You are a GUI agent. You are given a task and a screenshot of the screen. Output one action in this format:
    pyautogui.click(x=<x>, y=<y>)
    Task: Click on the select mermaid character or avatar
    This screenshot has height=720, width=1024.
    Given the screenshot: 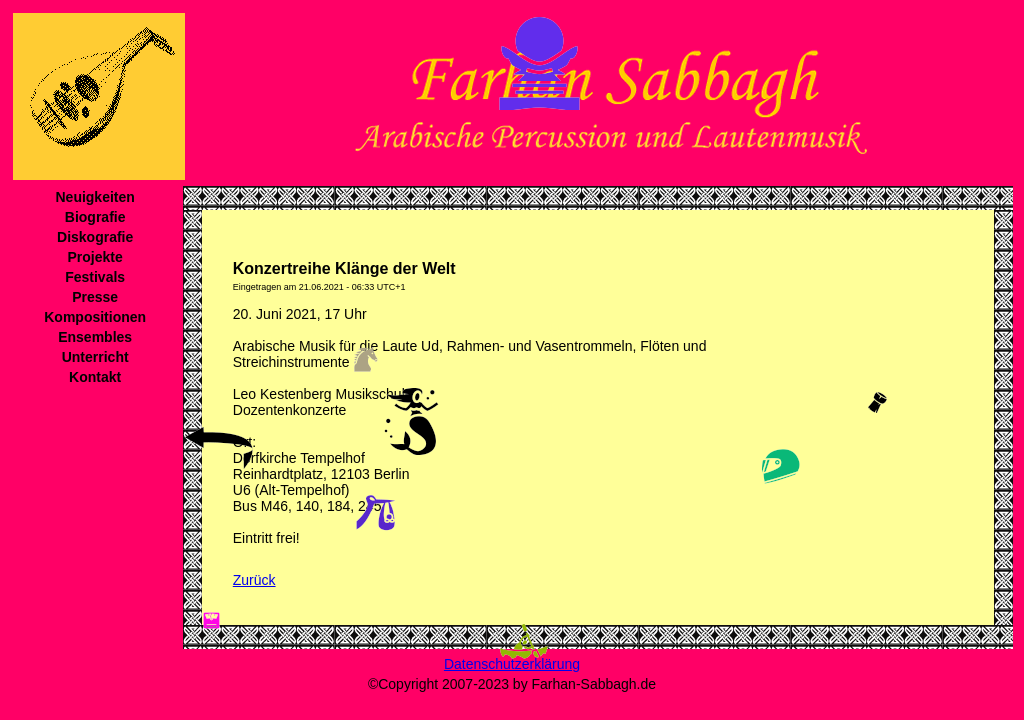 What is the action you would take?
    pyautogui.click(x=414, y=421)
    